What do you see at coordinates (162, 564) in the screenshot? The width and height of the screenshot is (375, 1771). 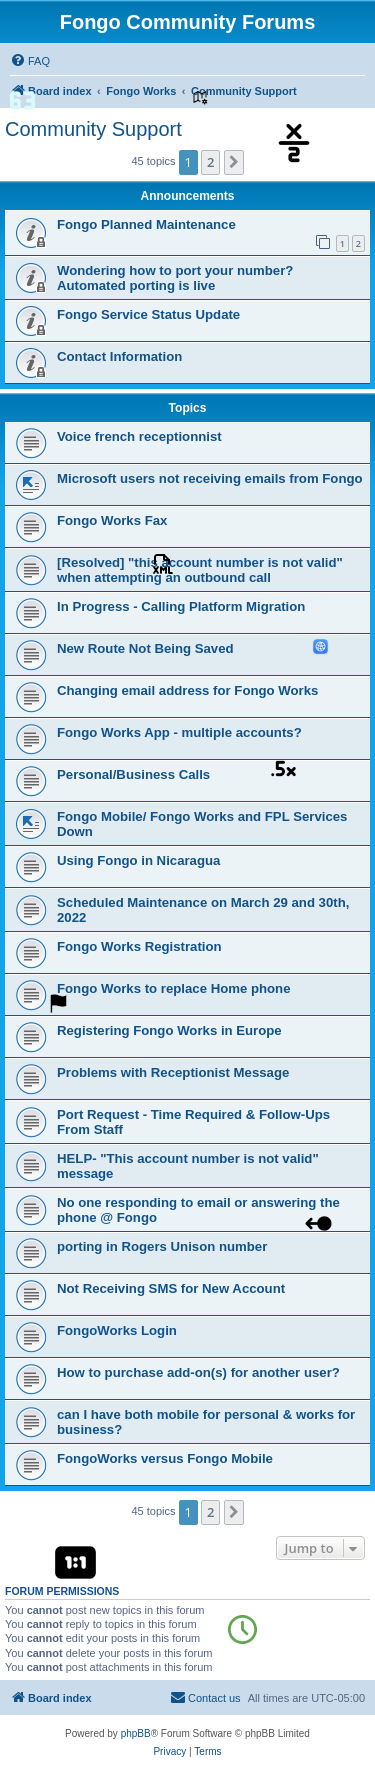 I see `indicates an xml file type` at bounding box center [162, 564].